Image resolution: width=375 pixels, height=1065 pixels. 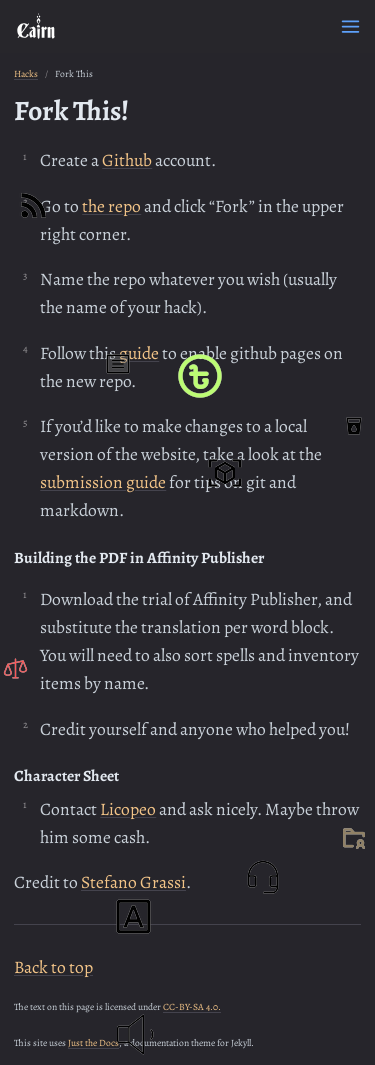 I want to click on subscribe to RSS feed, so click(x=34, y=205).